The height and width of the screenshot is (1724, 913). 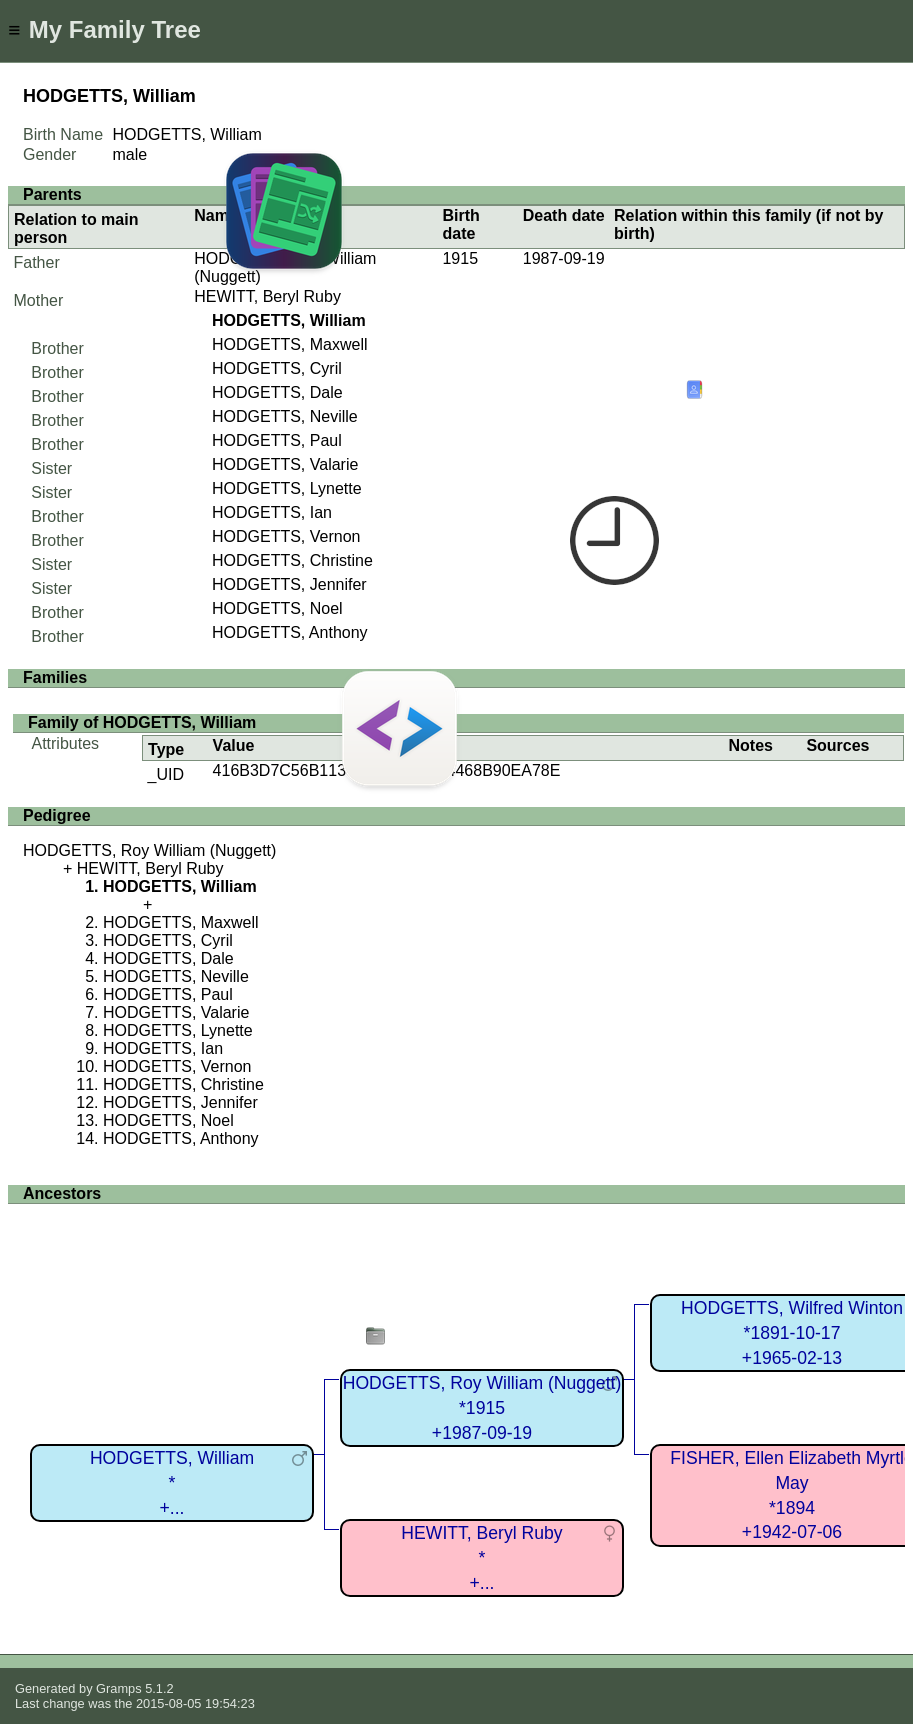 What do you see at coordinates (284, 211) in the screenshot?
I see `open pdf arranger app` at bounding box center [284, 211].